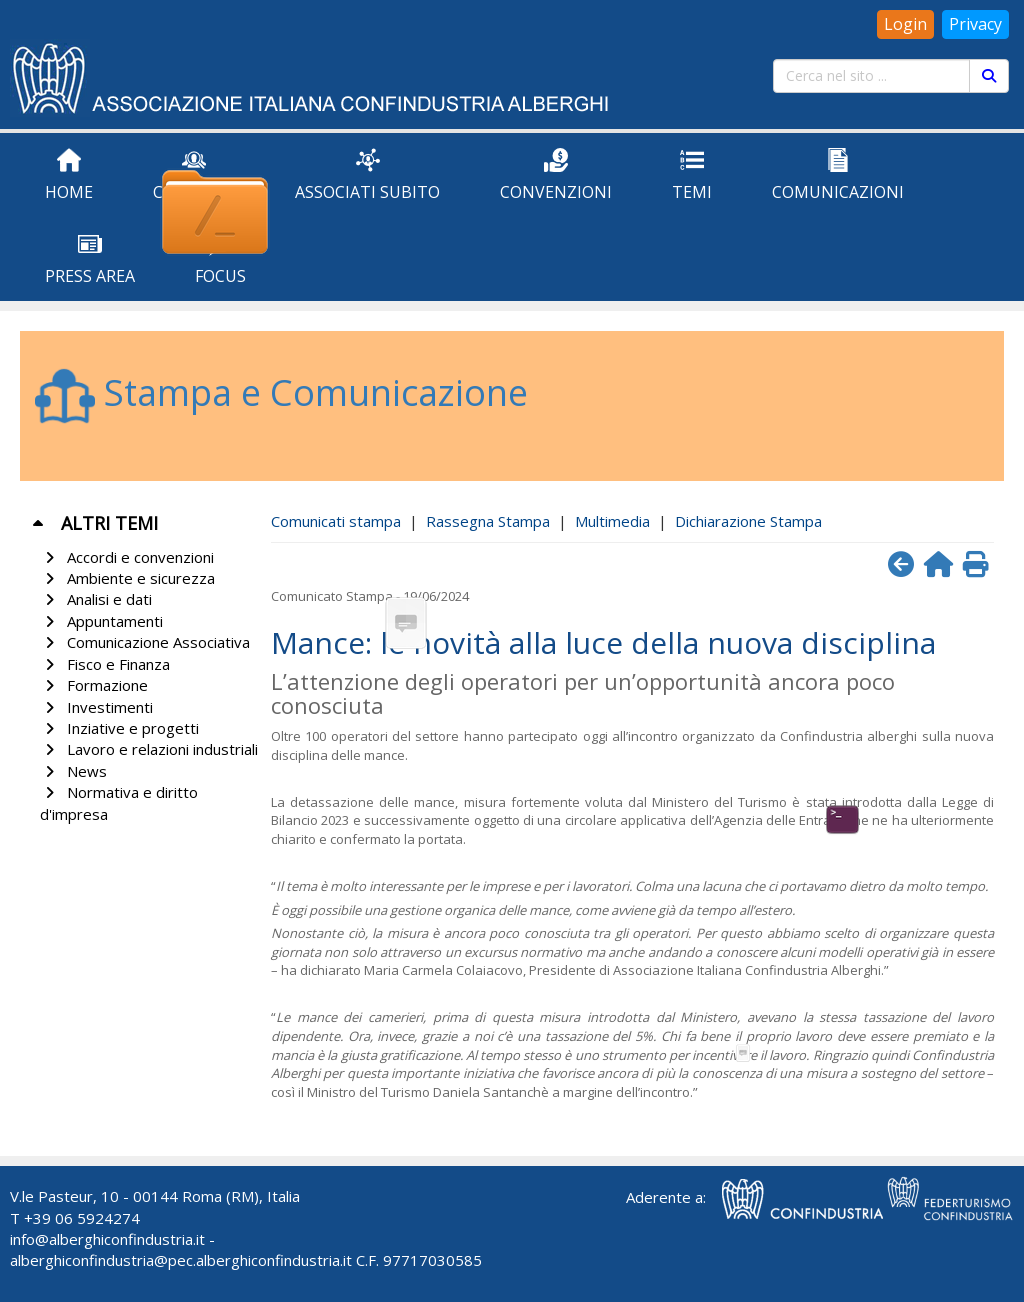  I want to click on access the root directory, so click(215, 212).